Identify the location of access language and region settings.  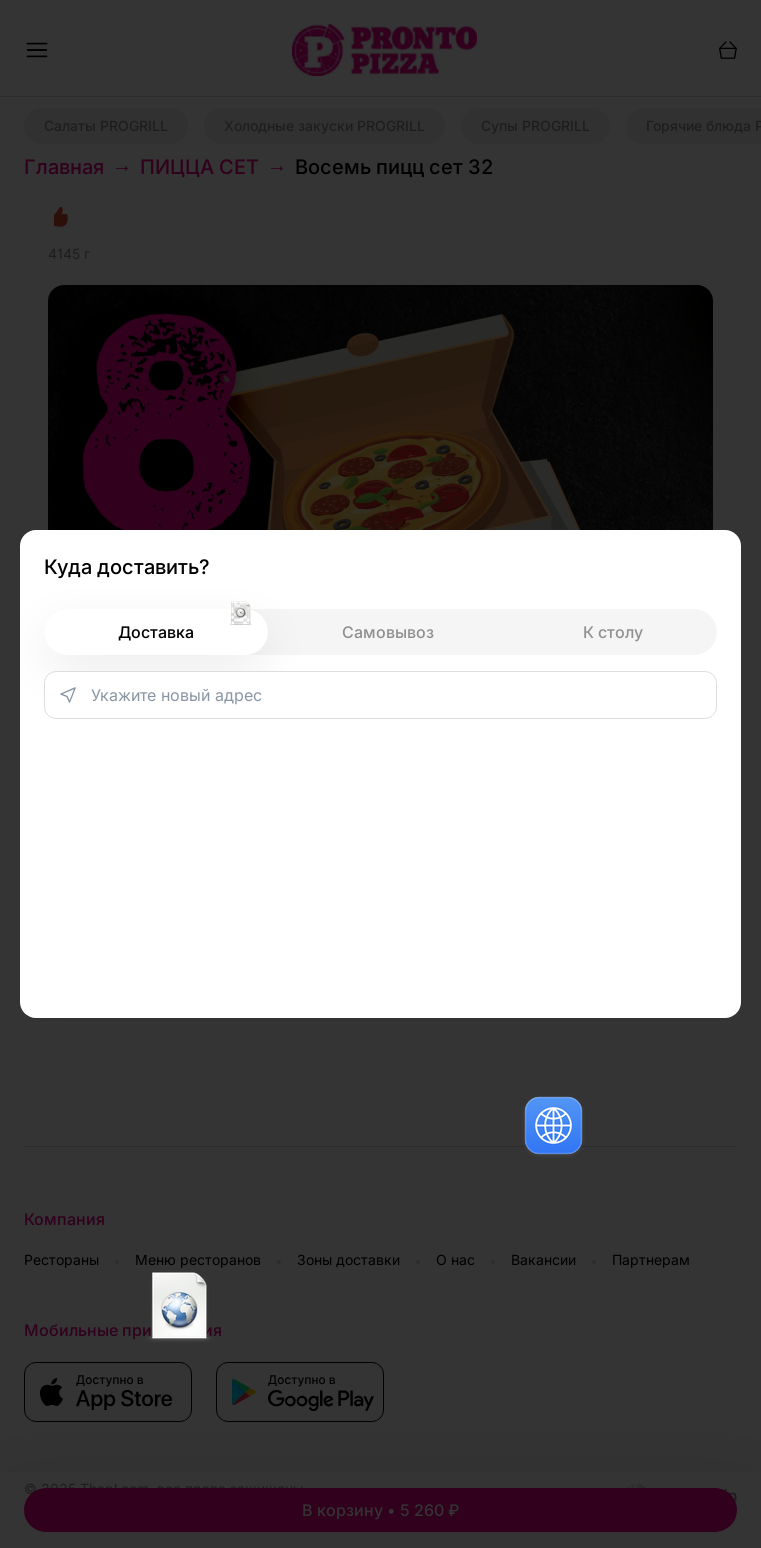
(553, 1126).